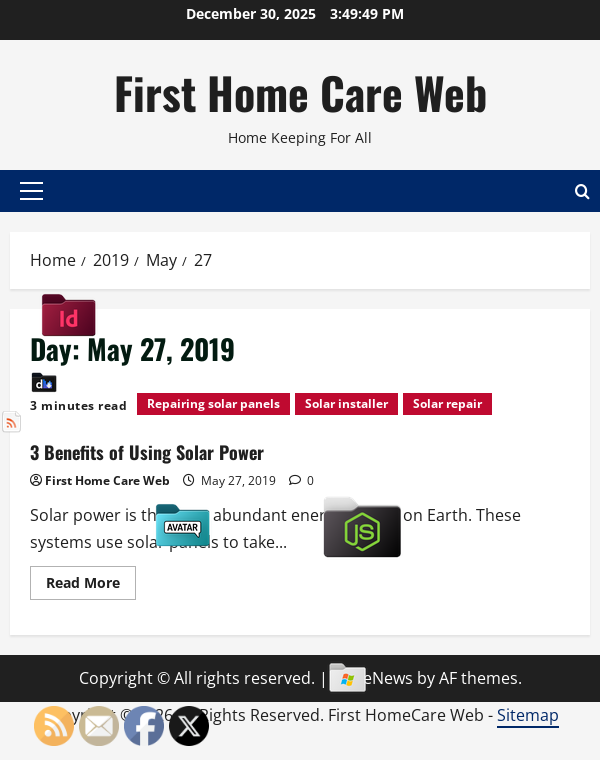 The height and width of the screenshot is (760, 600). Describe the element at coordinates (44, 383) in the screenshot. I see `open deemix music downloads folder` at that location.